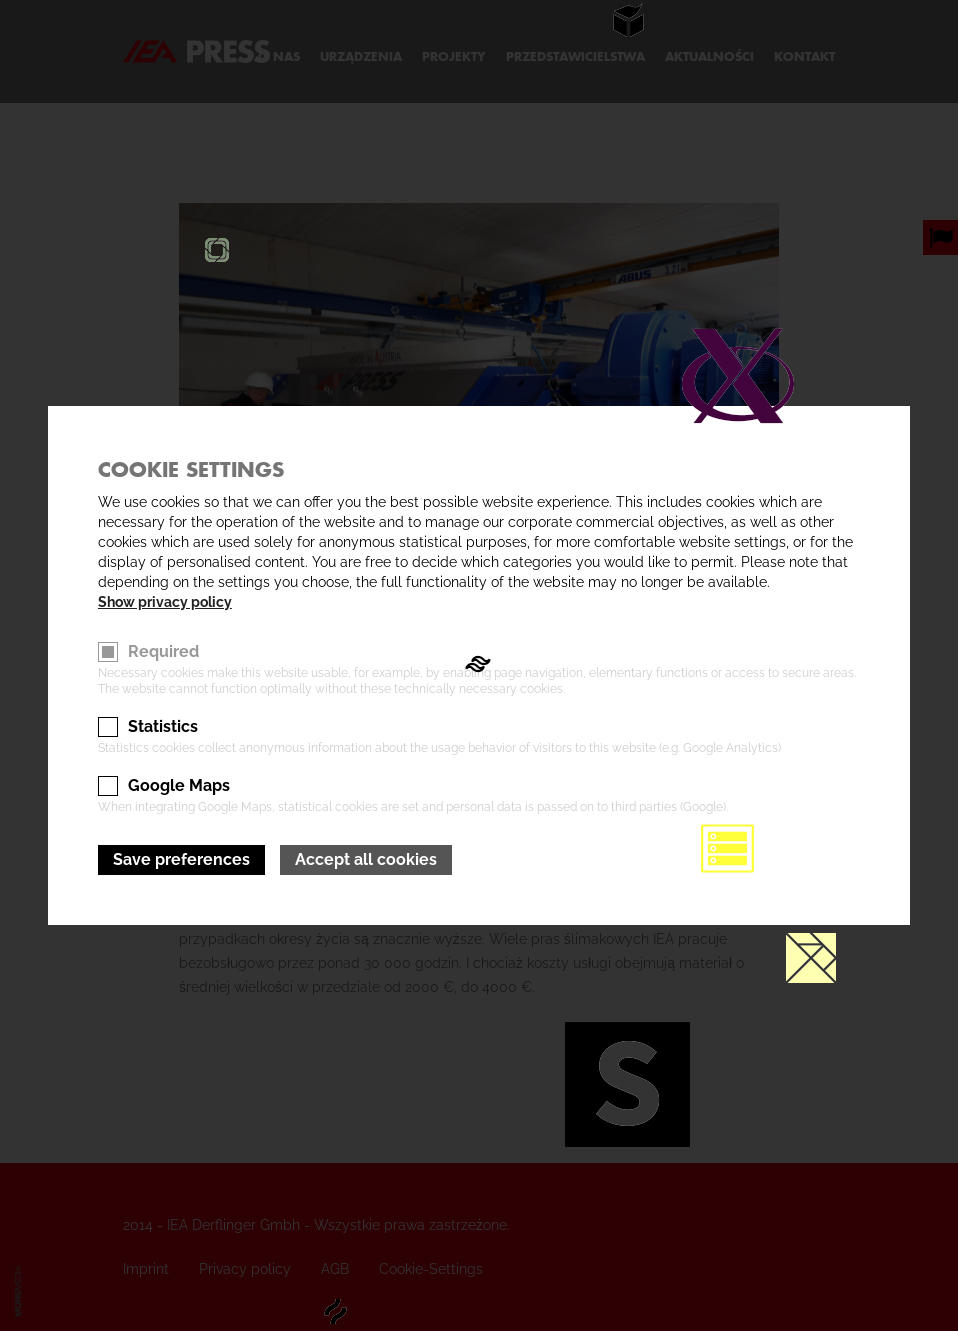  I want to click on openmediavault network-attached storage application, so click(727, 848).